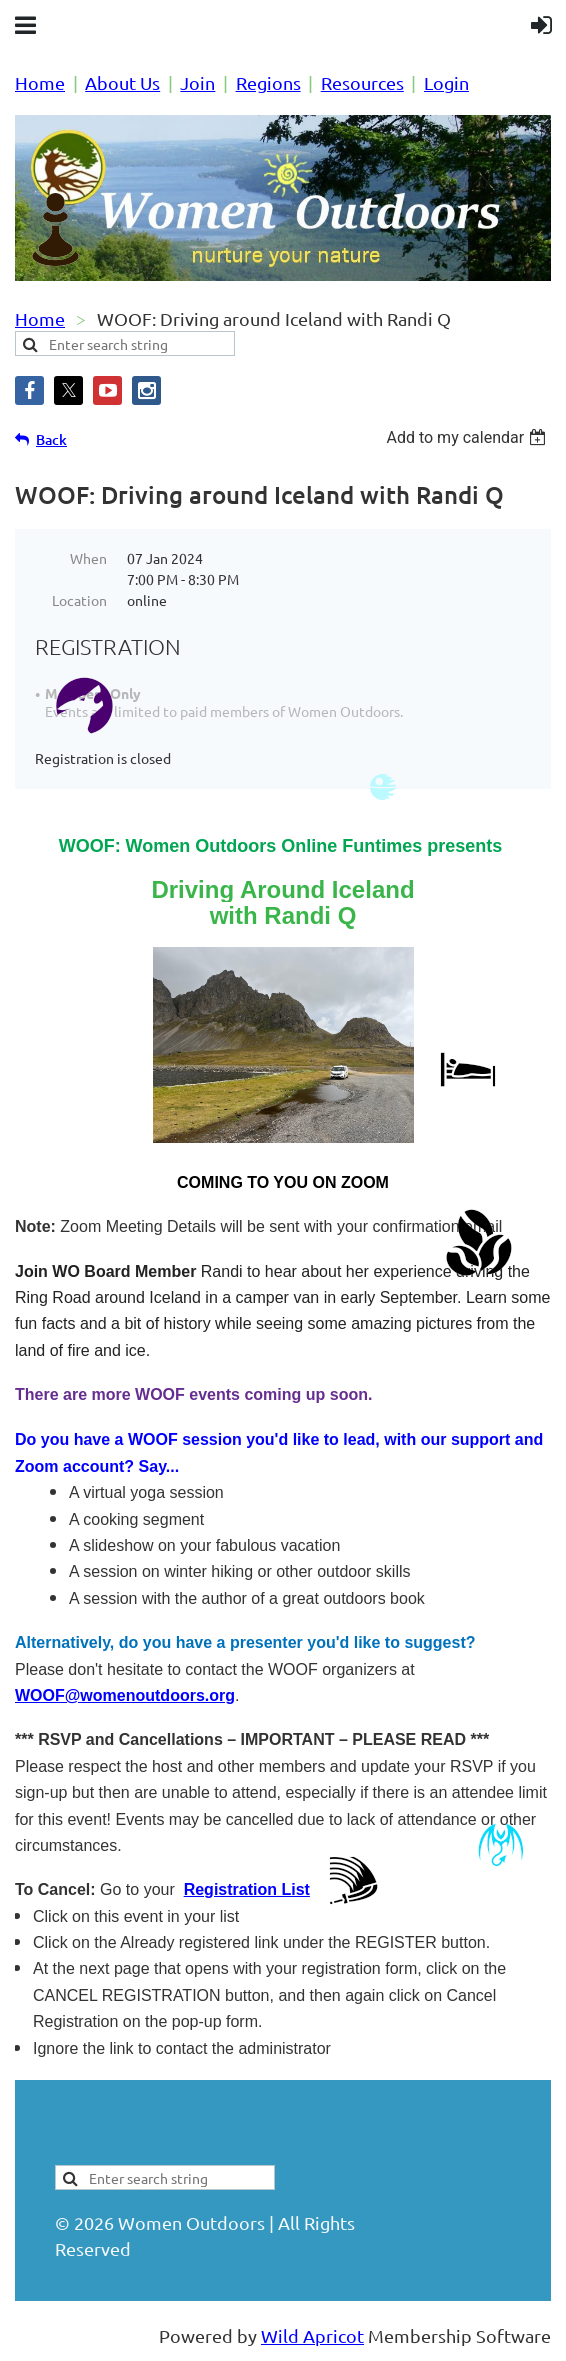 This screenshot has width=566, height=2361. I want to click on start a new chess game, so click(55, 229).